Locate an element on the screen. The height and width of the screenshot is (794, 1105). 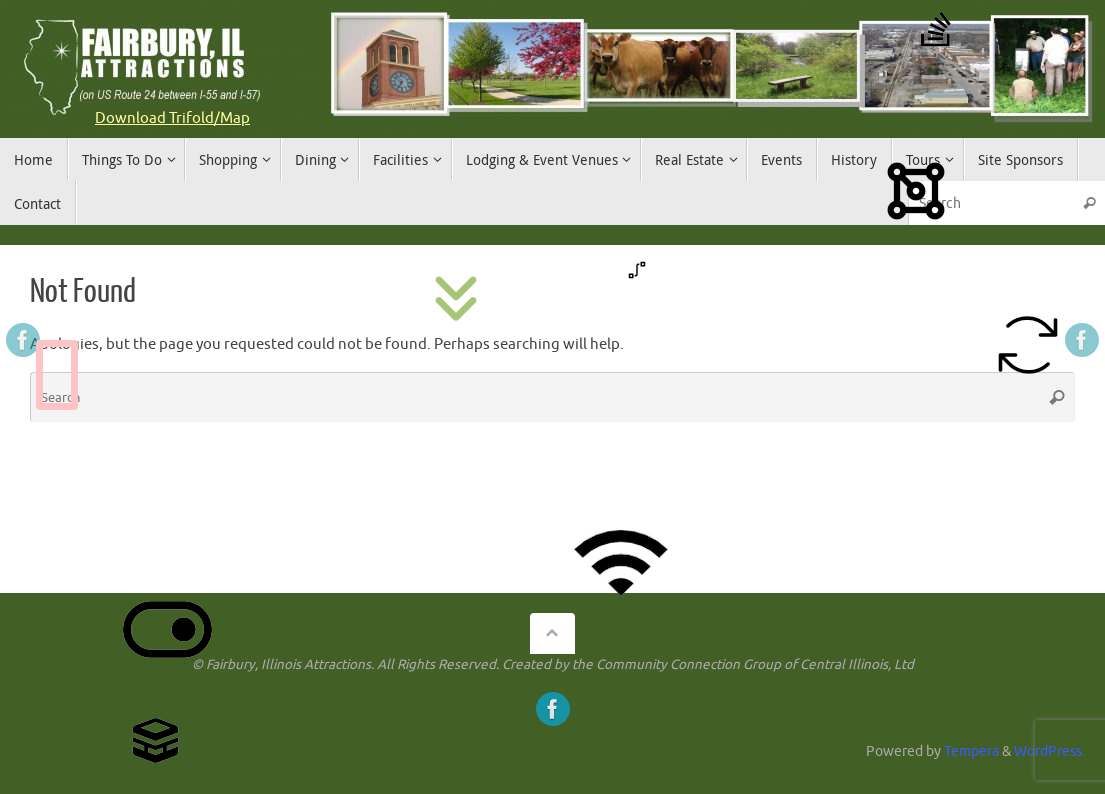
national geographic brand logo is located at coordinates (57, 375).